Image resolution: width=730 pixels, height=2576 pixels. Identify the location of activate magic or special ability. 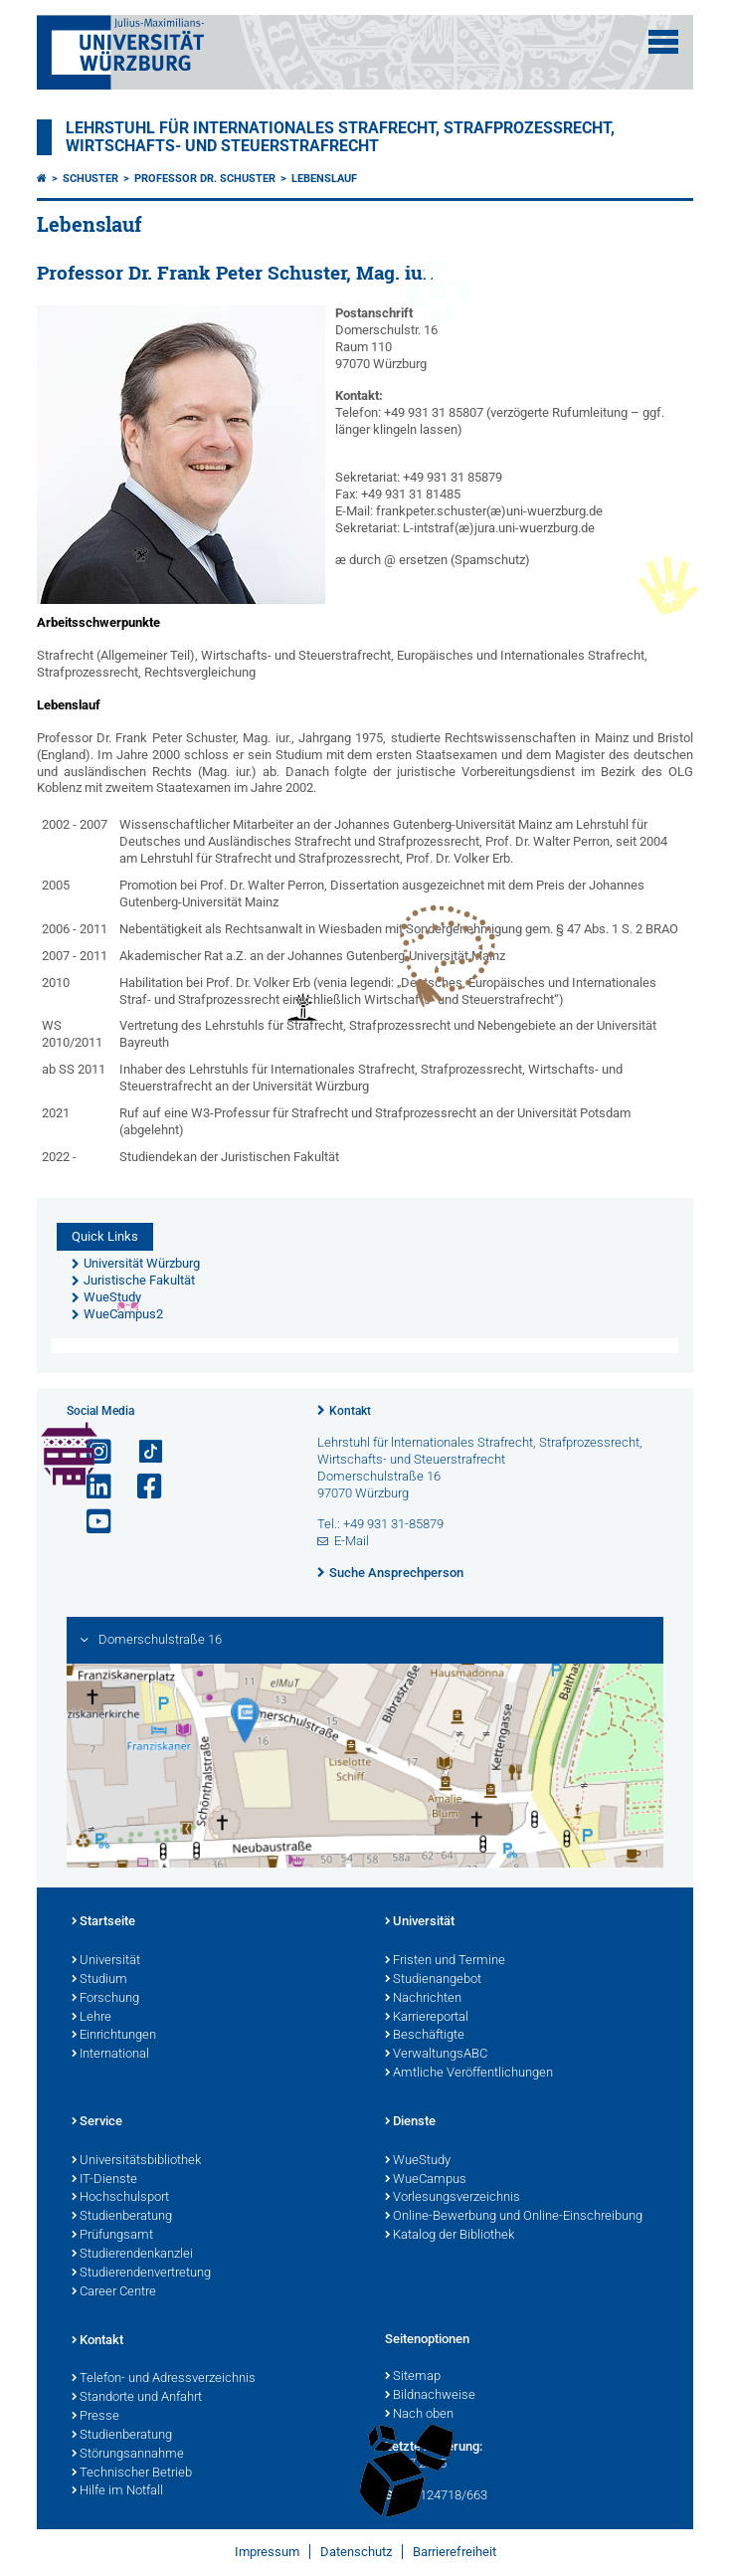
(668, 586).